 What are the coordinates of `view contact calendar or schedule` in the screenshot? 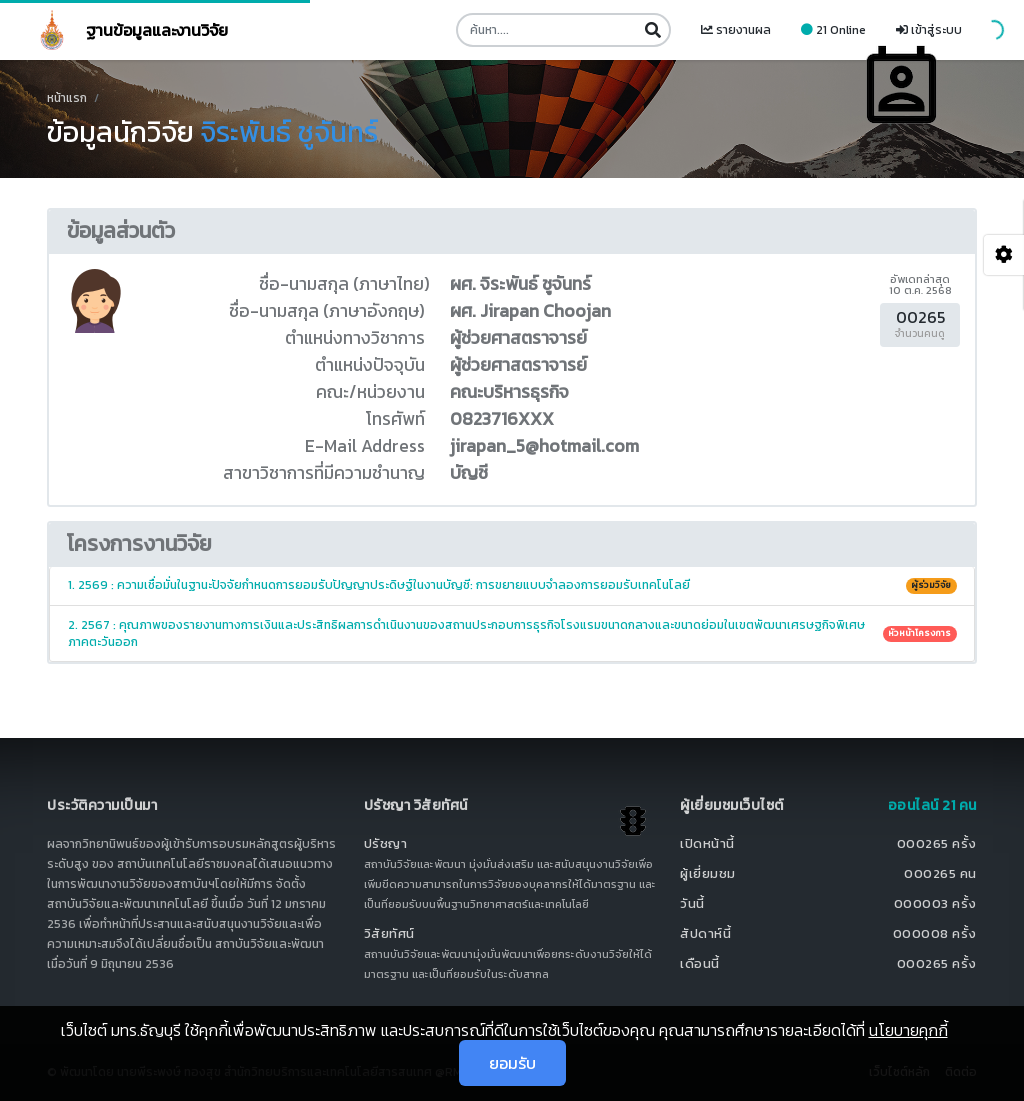 It's located at (901, 88).